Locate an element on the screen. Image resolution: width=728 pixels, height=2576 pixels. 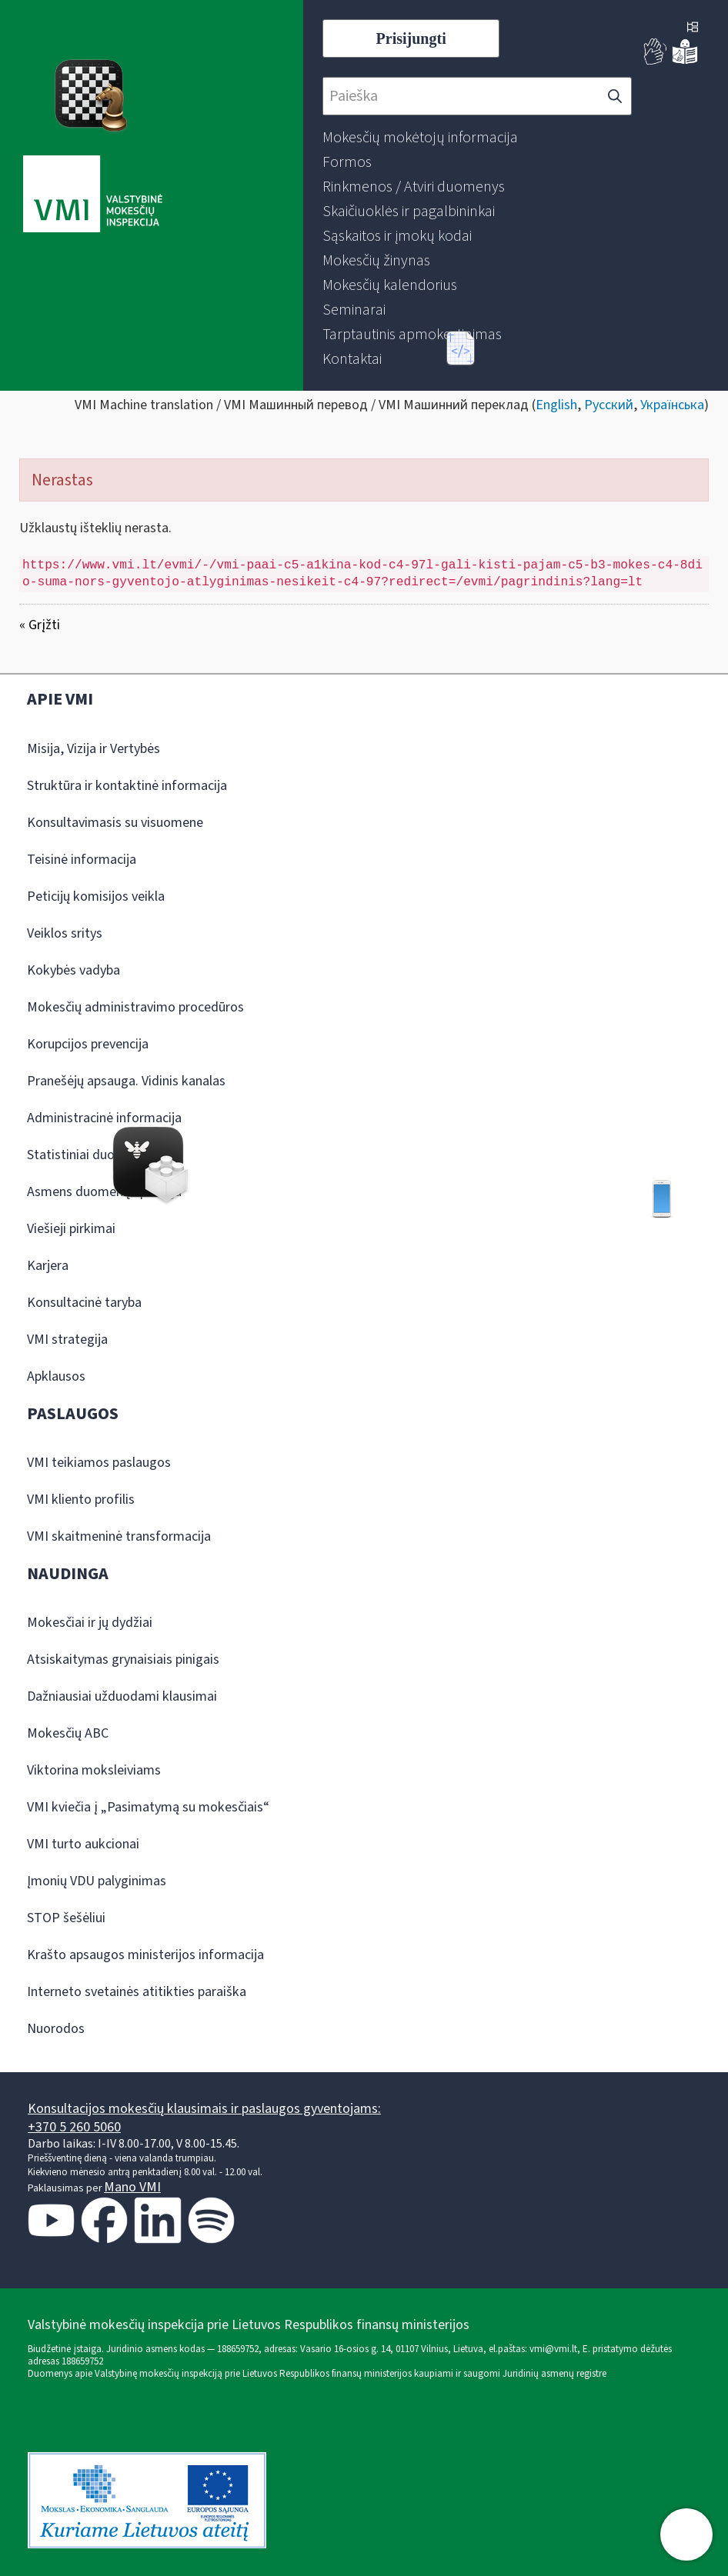
open the chess game application is located at coordinates (88, 93).